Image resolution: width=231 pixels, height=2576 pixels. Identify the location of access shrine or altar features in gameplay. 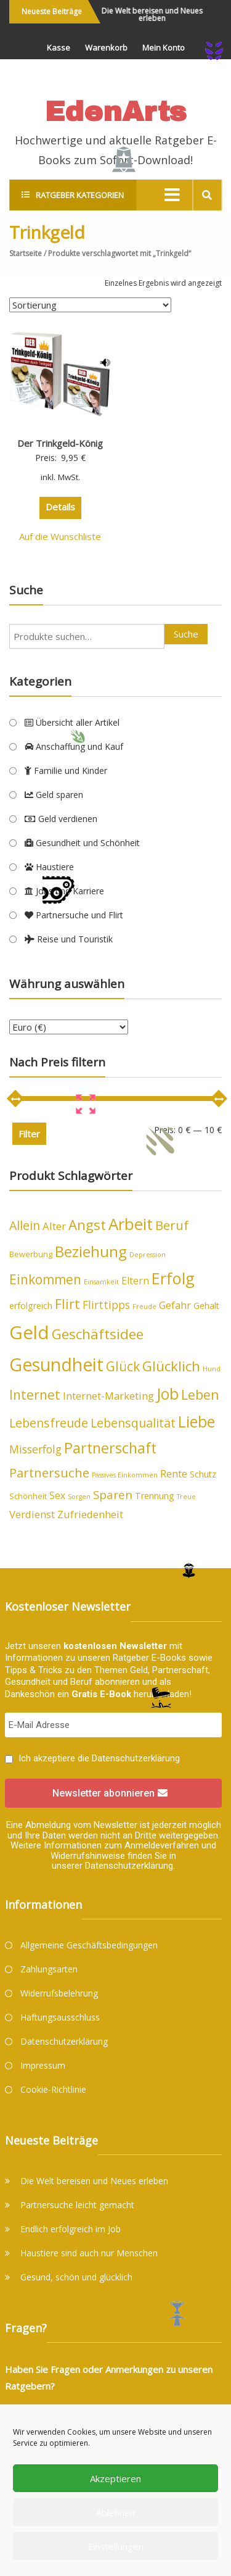
(124, 159).